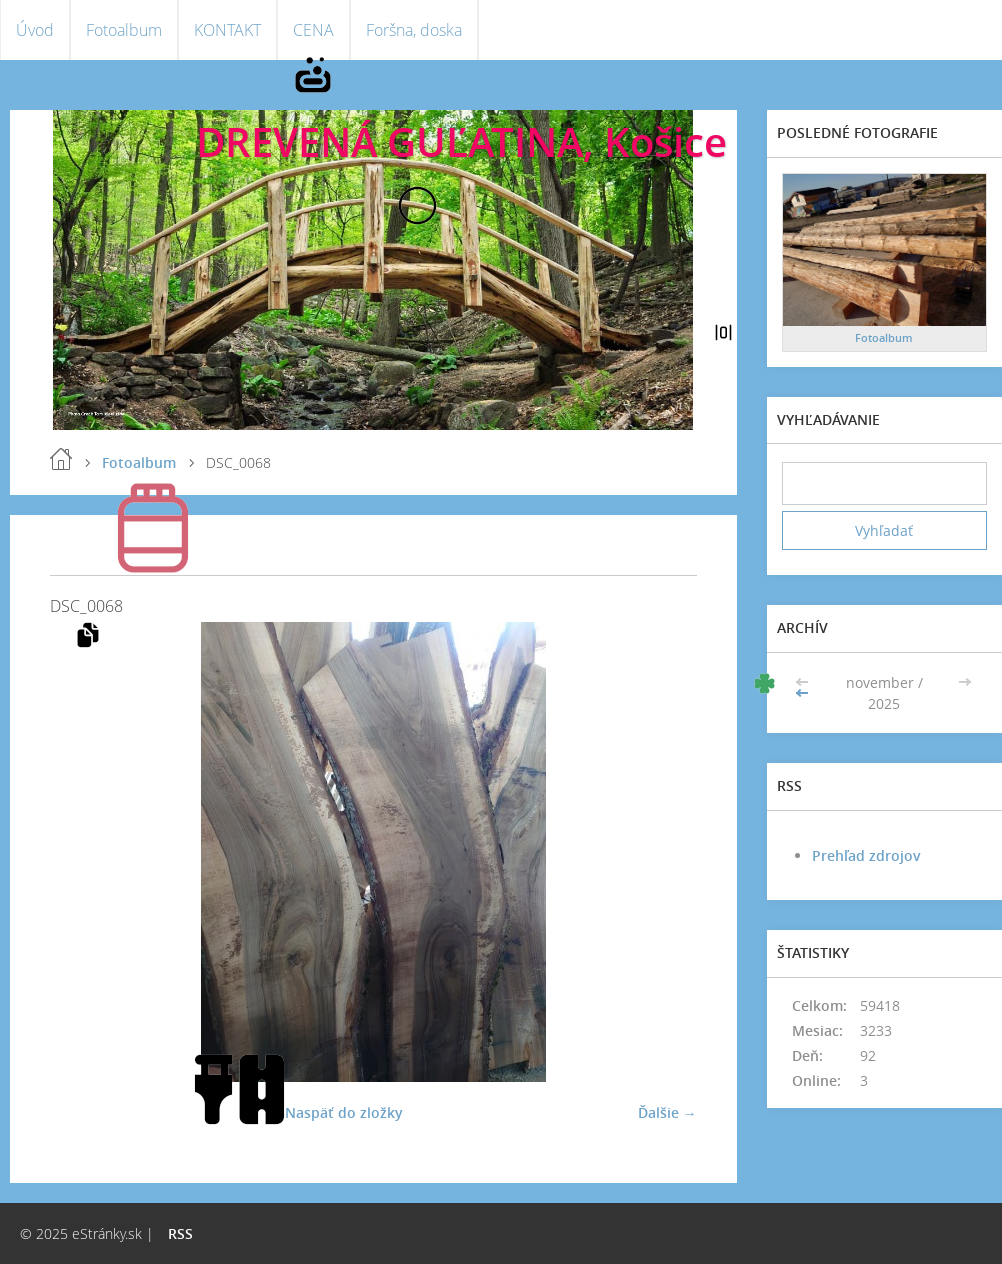  What do you see at coordinates (313, 77) in the screenshot?
I see `indicates hand washing or hygiene station` at bounding box center [313, 77].